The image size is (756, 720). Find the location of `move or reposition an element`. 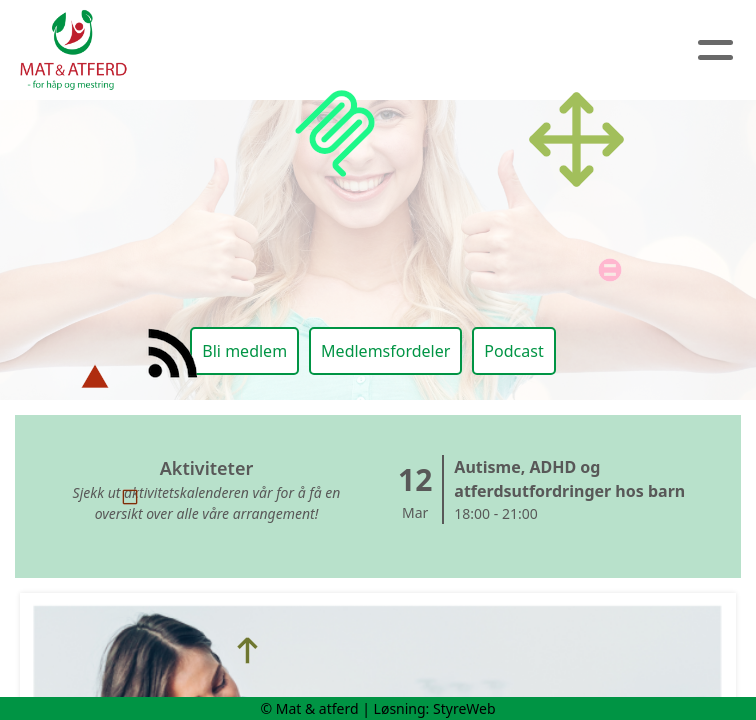

move or reposition an element is located at coordinates (576, 139).